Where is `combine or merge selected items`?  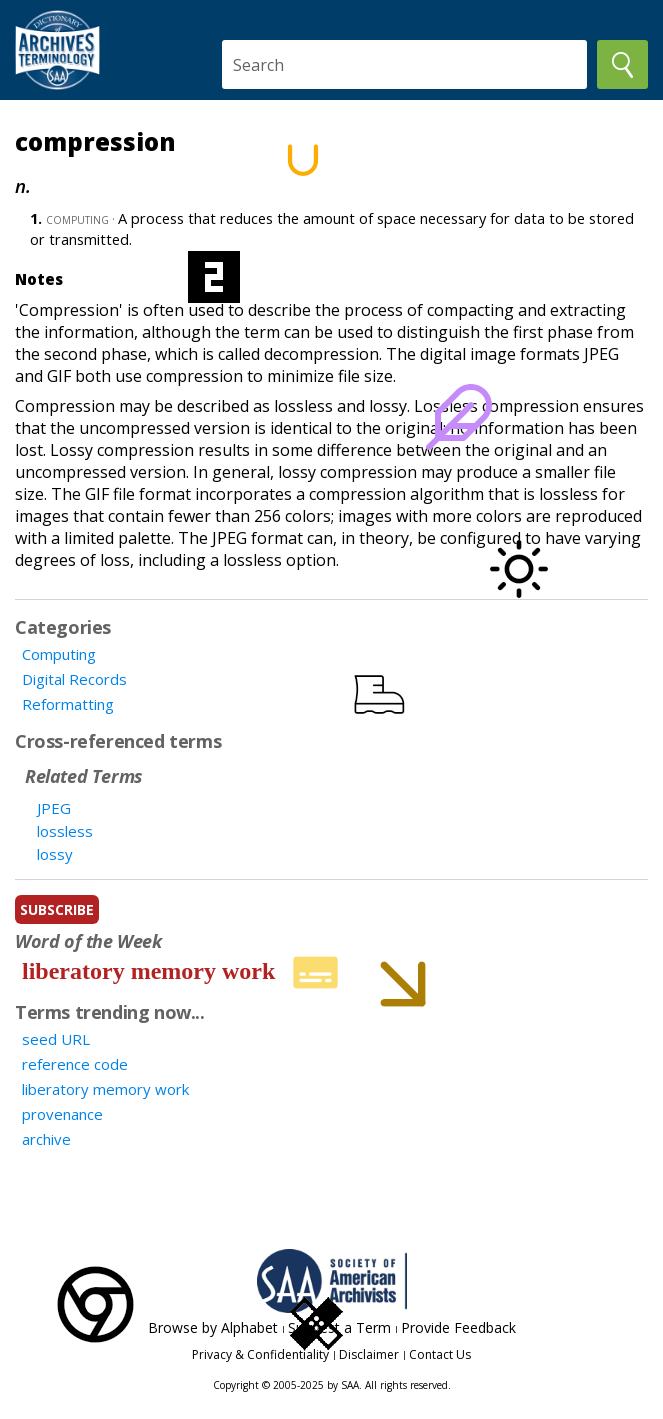
combine or merge selected items is located at coordinates (303, 158).